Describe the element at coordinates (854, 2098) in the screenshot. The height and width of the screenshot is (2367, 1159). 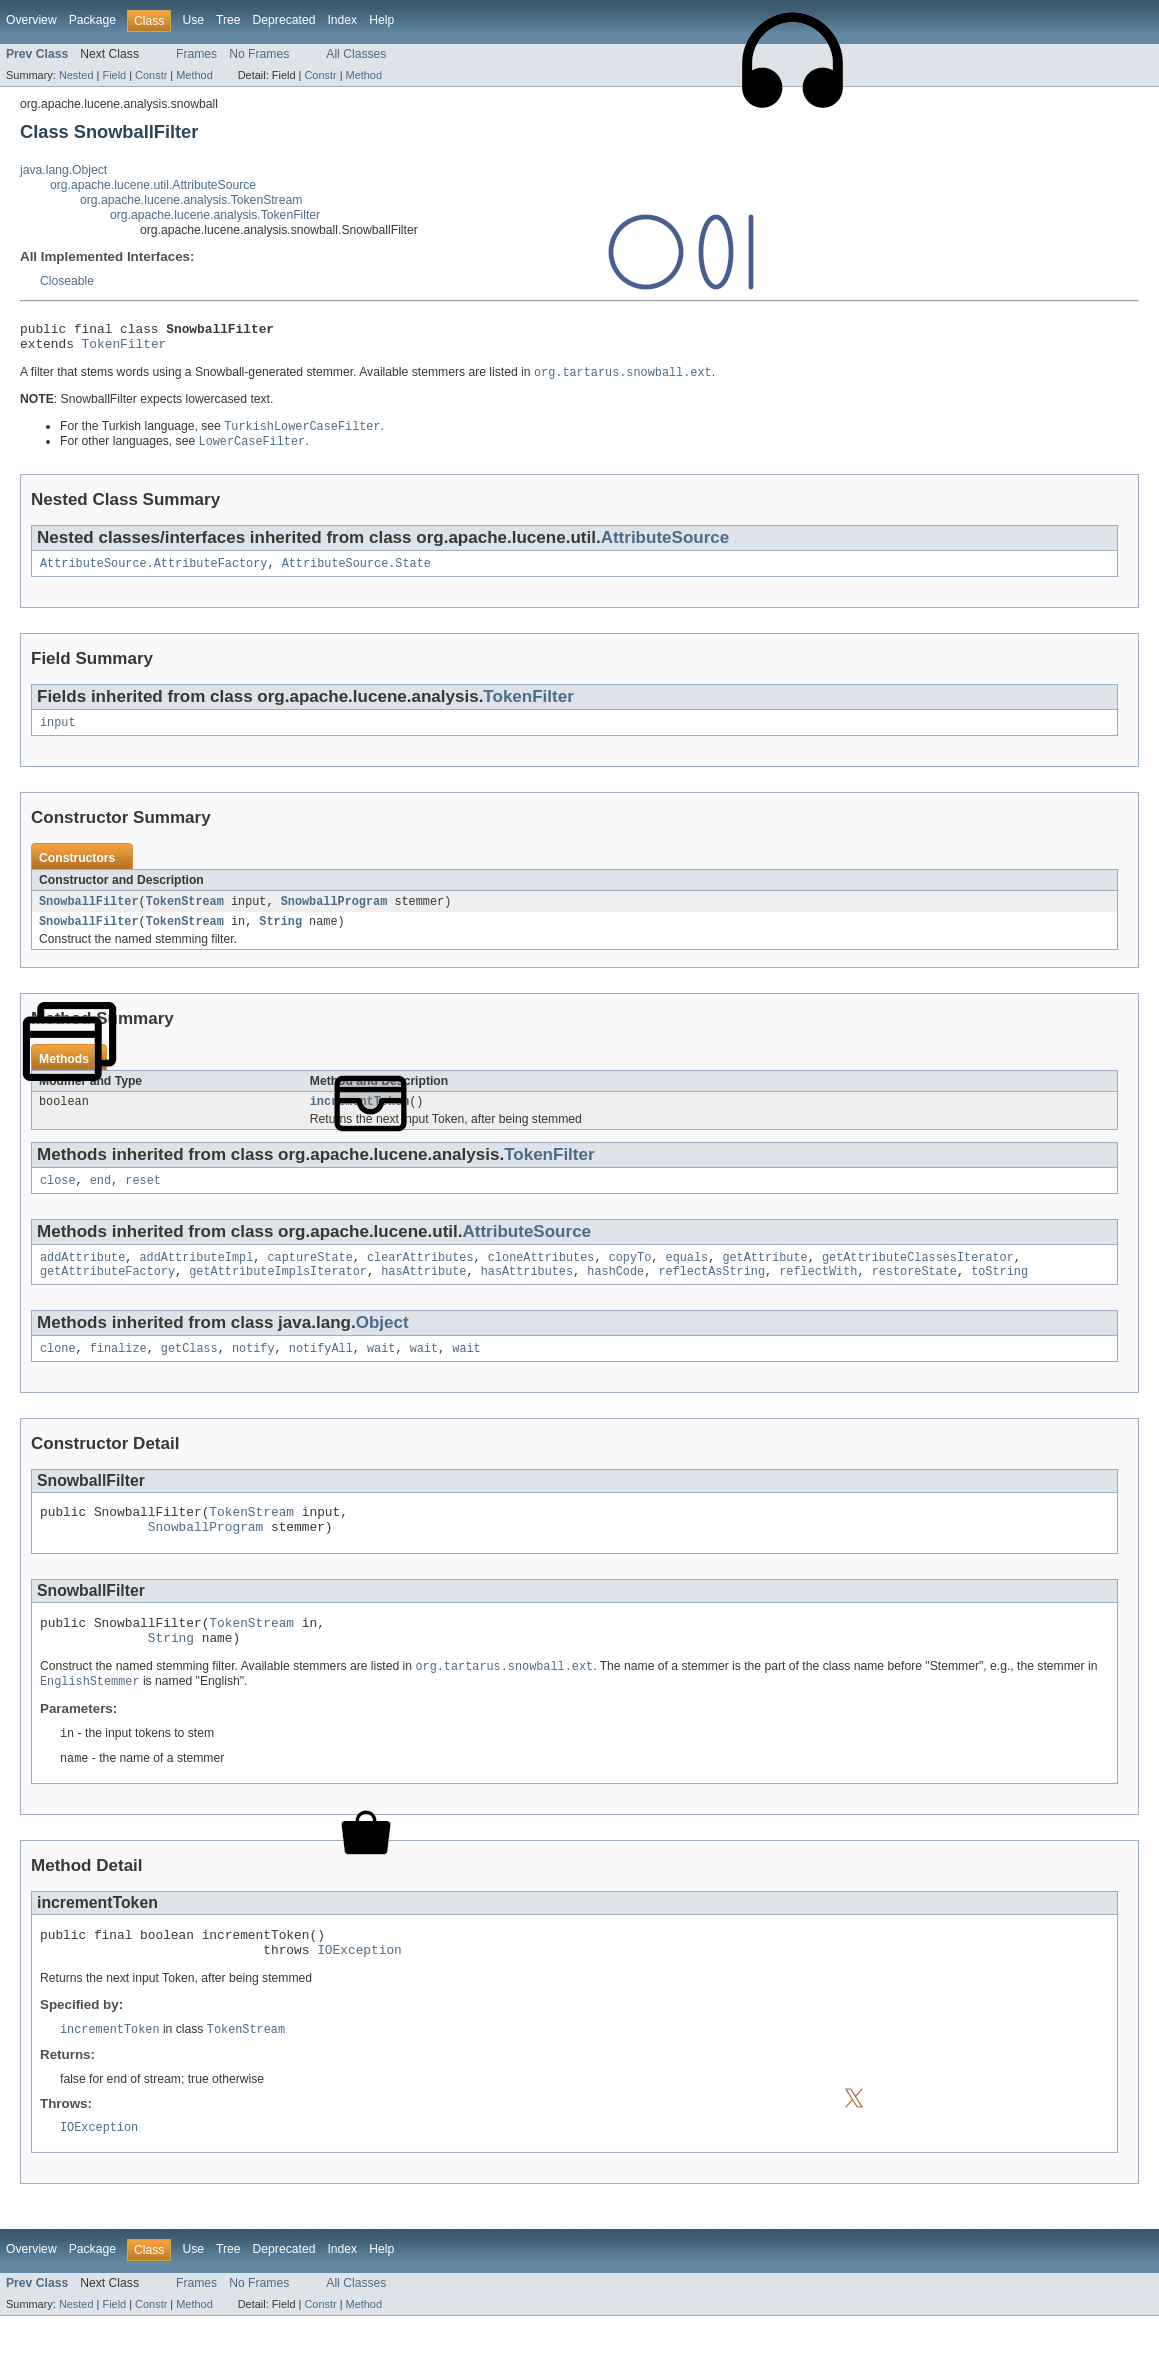
I see `open the X (formerly Twitter) app` at that location.